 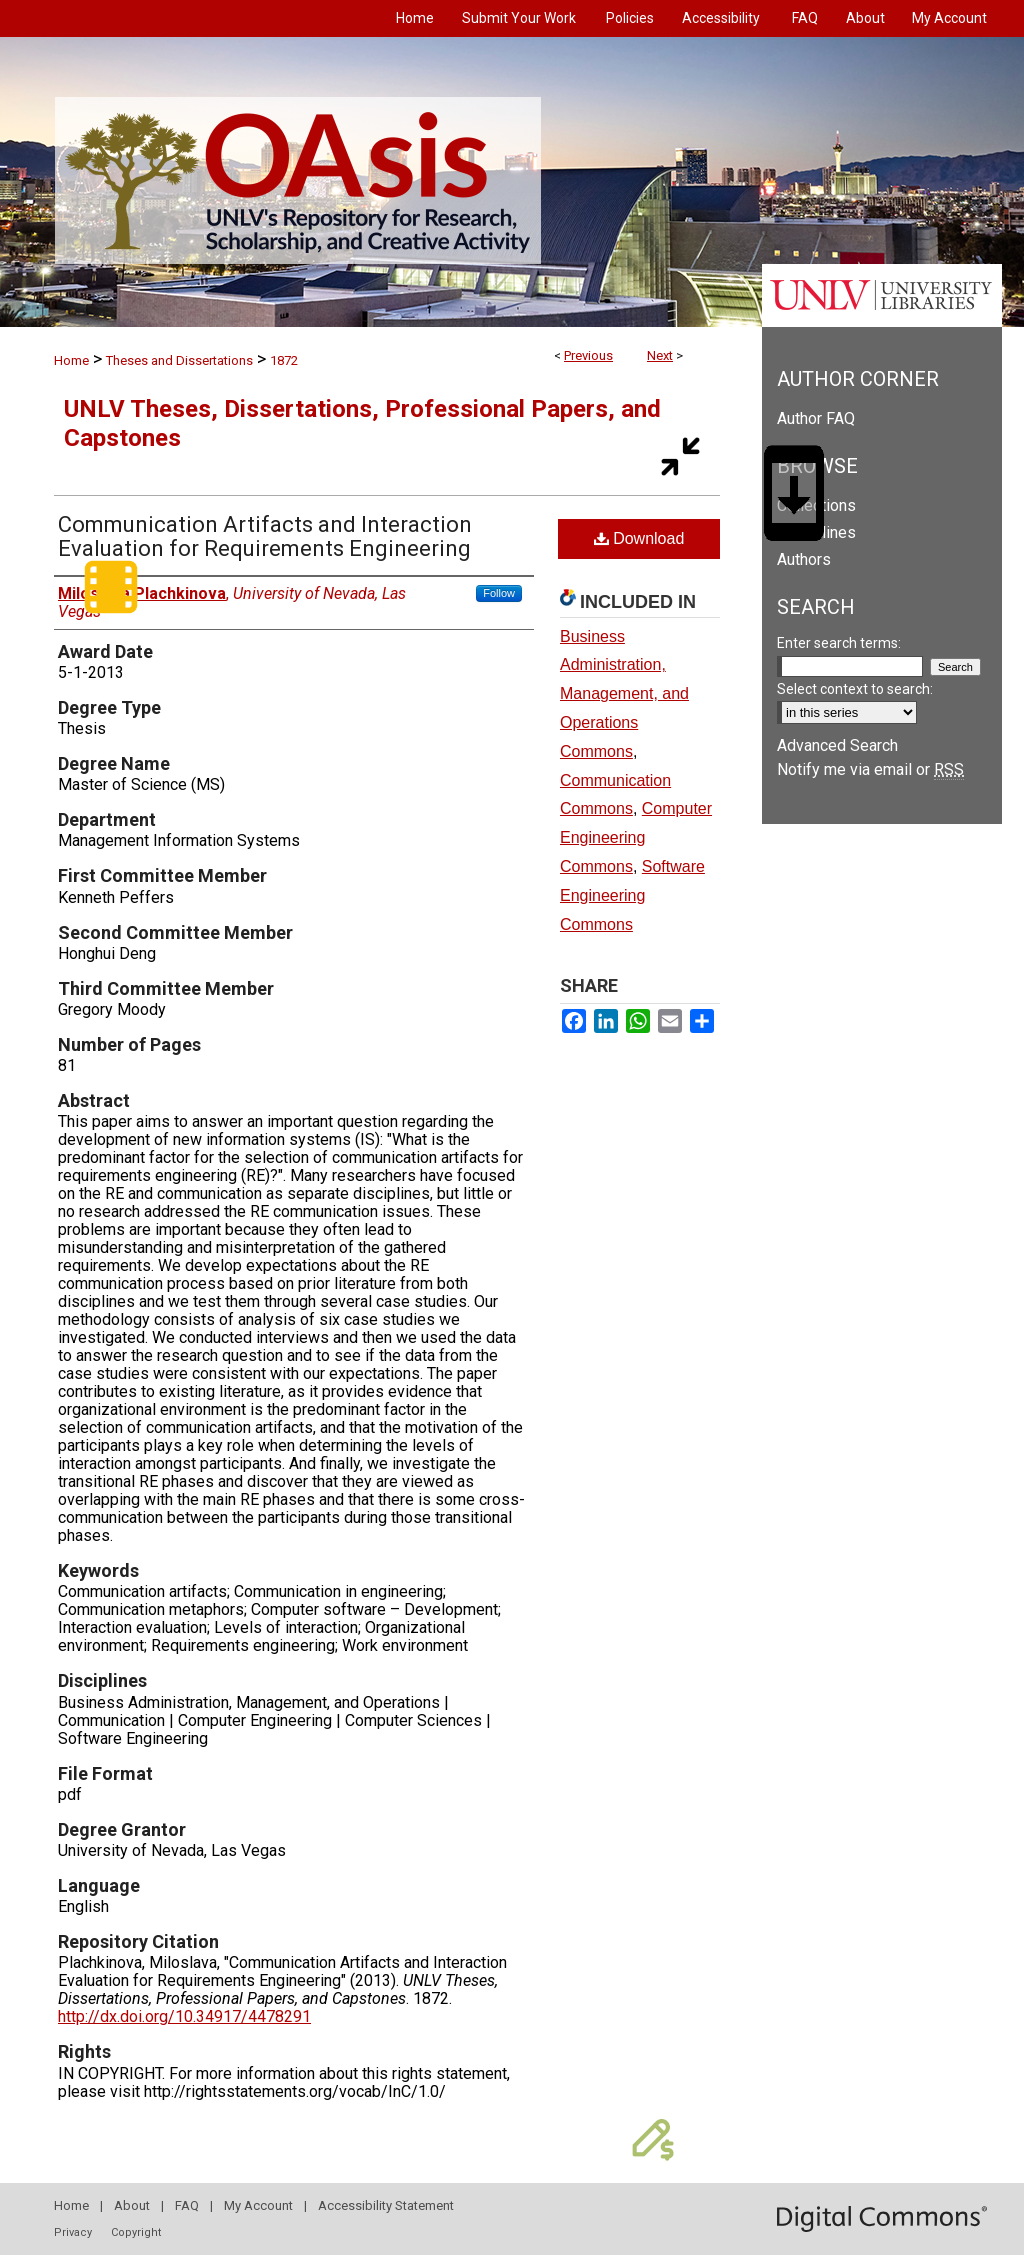 What do you see at coordinates (652, 2137) in the screenshot?
I see `edit pricing or cost information` at bounding box center [652, 2137].